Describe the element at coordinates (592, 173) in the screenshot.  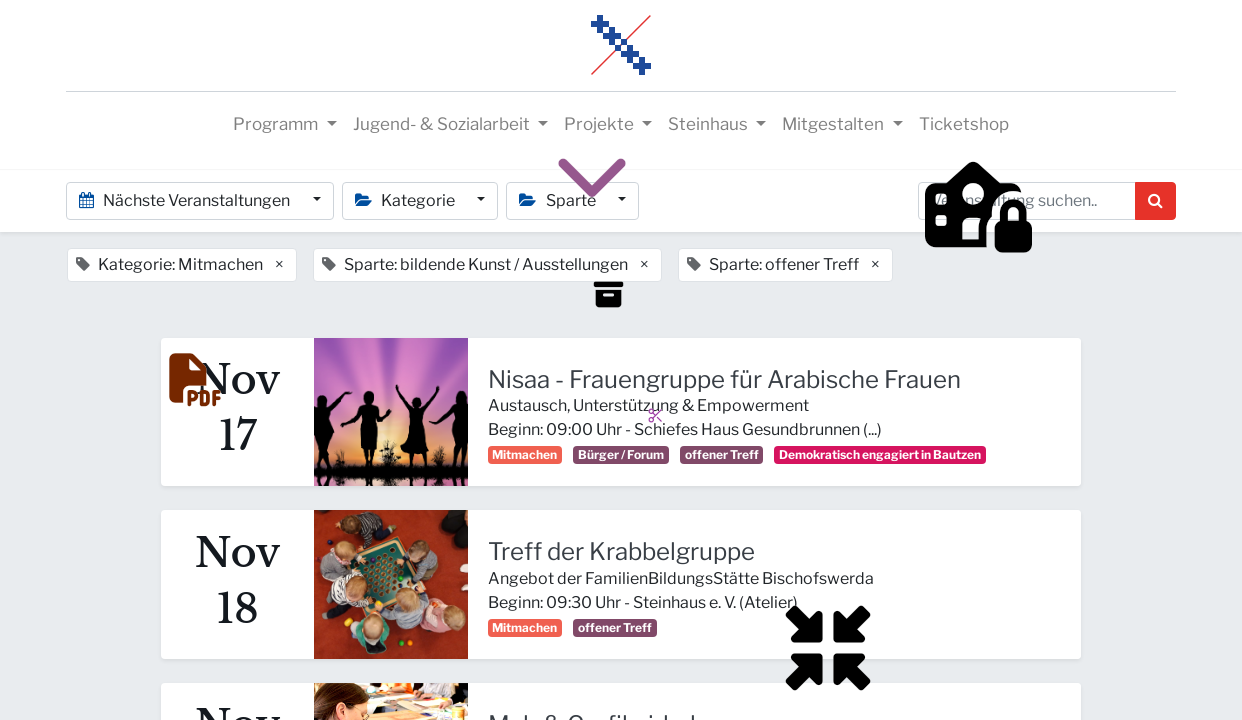
I see `expand a dropdown menu or section` at that location.